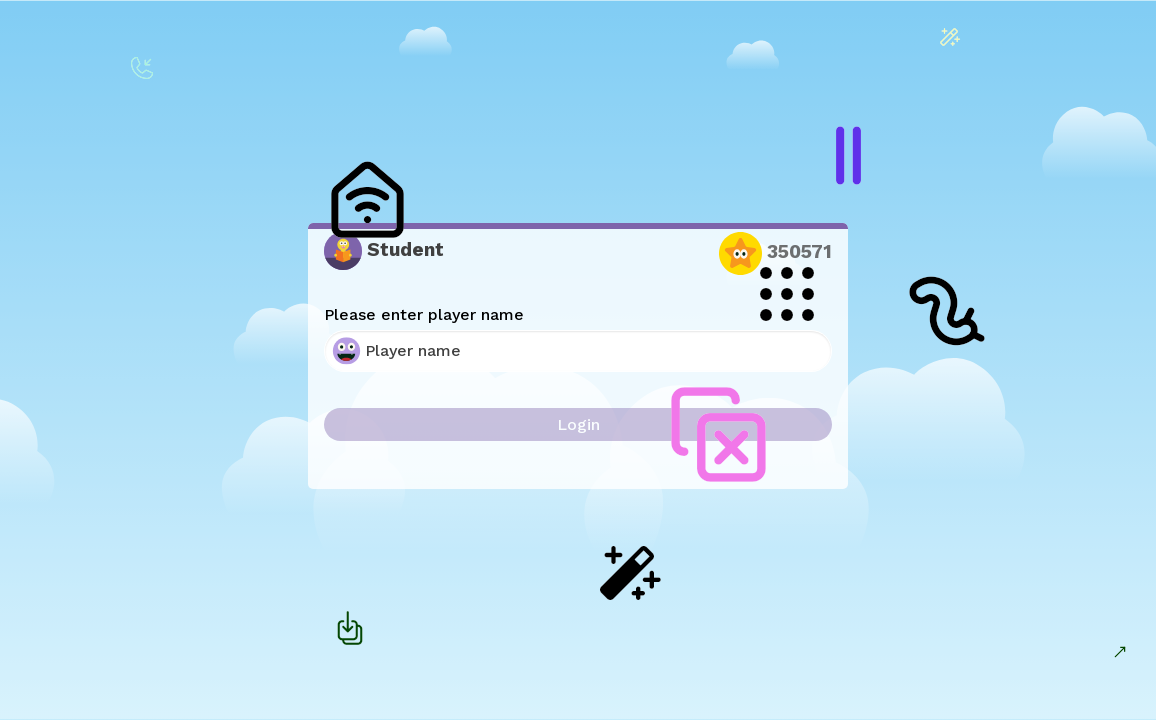 The height and width of the screenshot is (720, 1156). Describe the element at coordinates (848, 155) in the screenshot. I see `drag to resize or reorder an element` at that location.